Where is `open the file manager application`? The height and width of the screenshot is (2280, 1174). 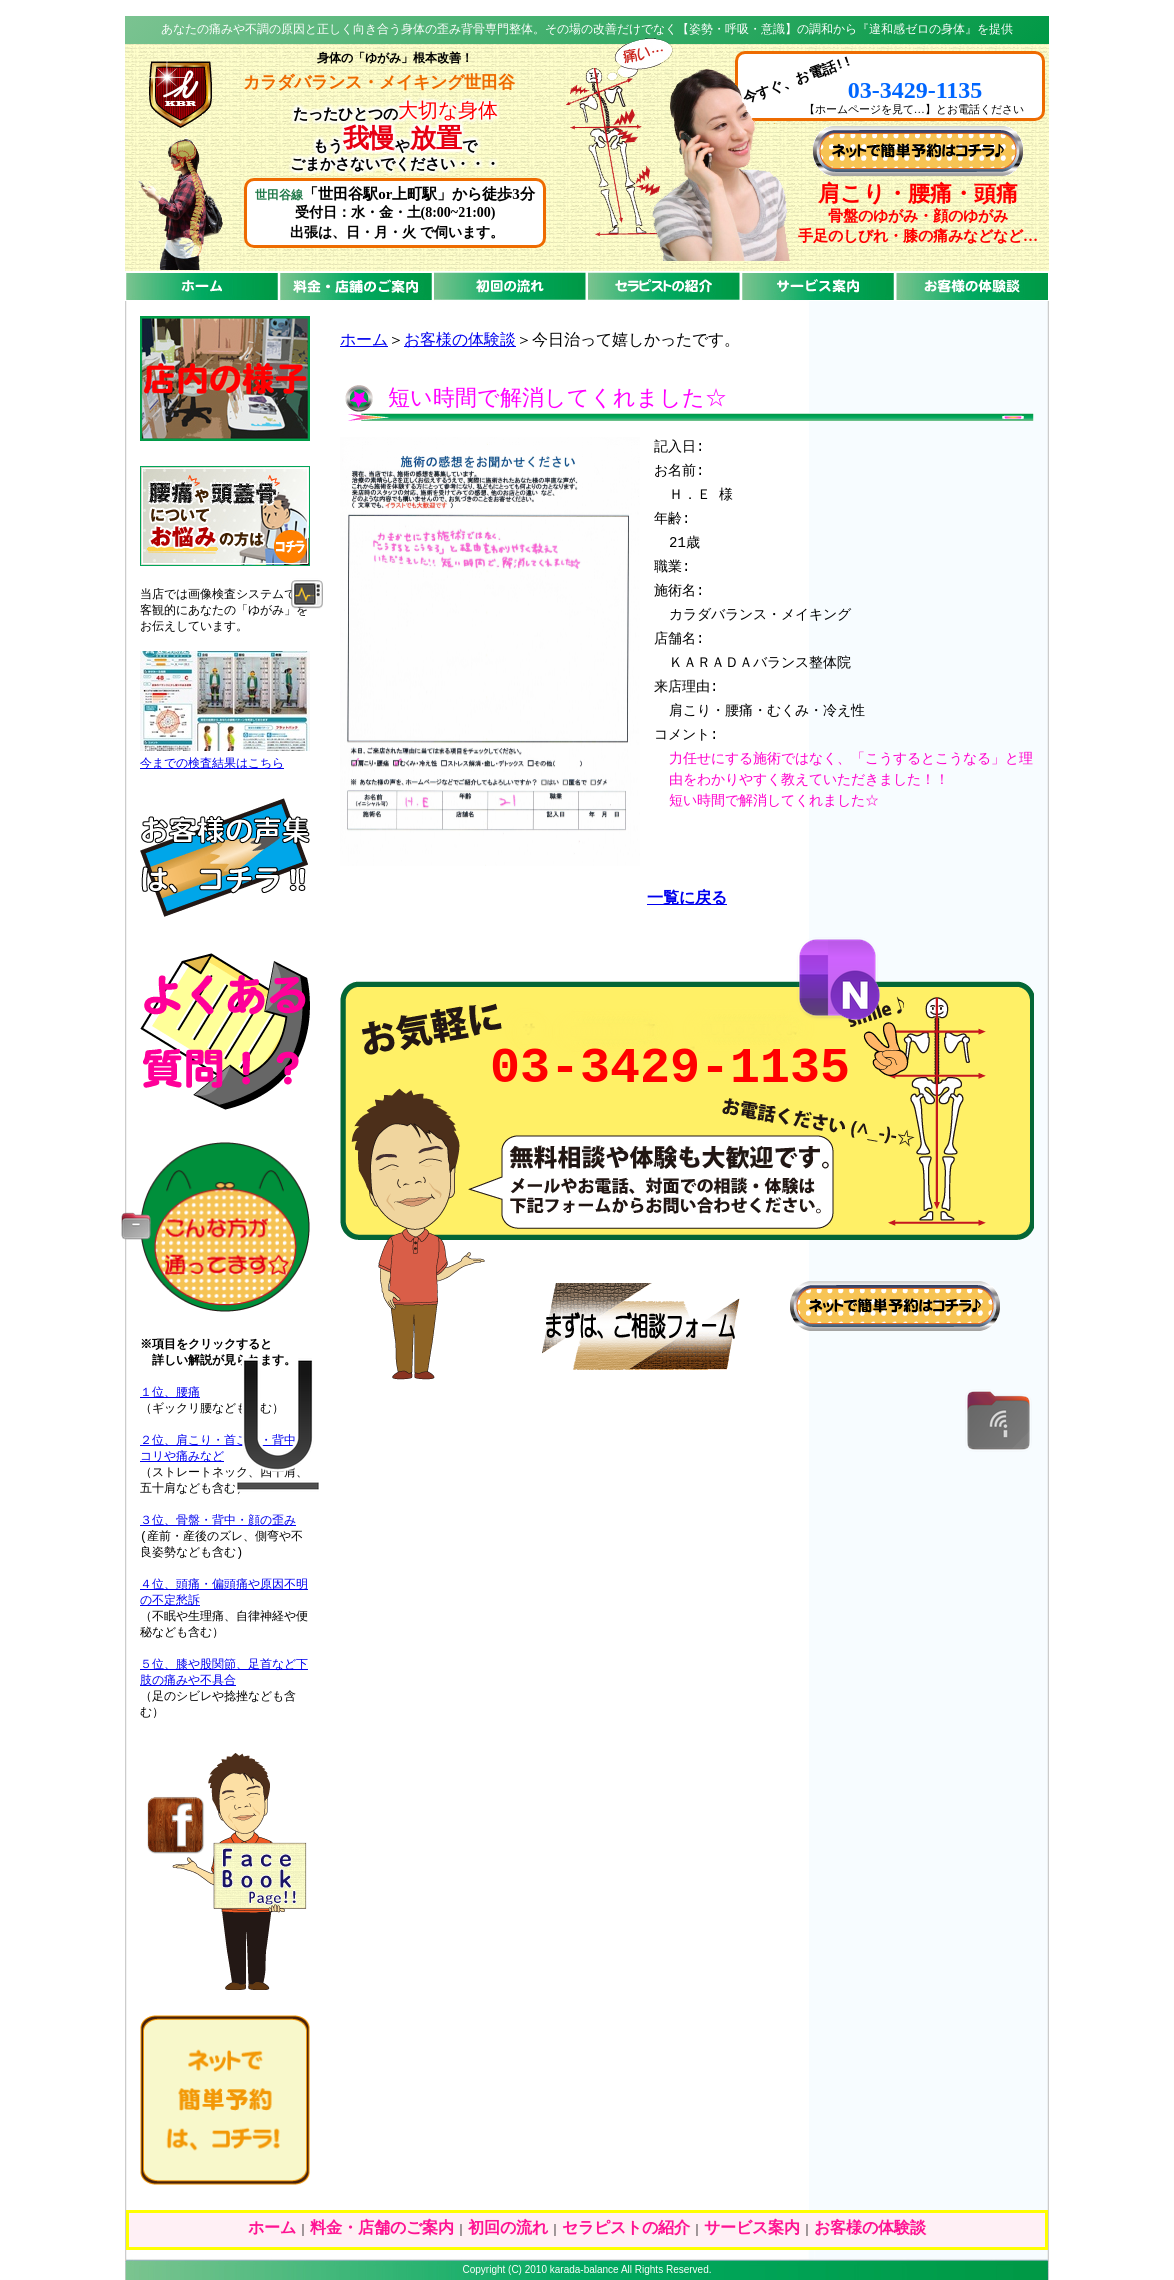 open the file manager application is located at coordinates (136, 1226).